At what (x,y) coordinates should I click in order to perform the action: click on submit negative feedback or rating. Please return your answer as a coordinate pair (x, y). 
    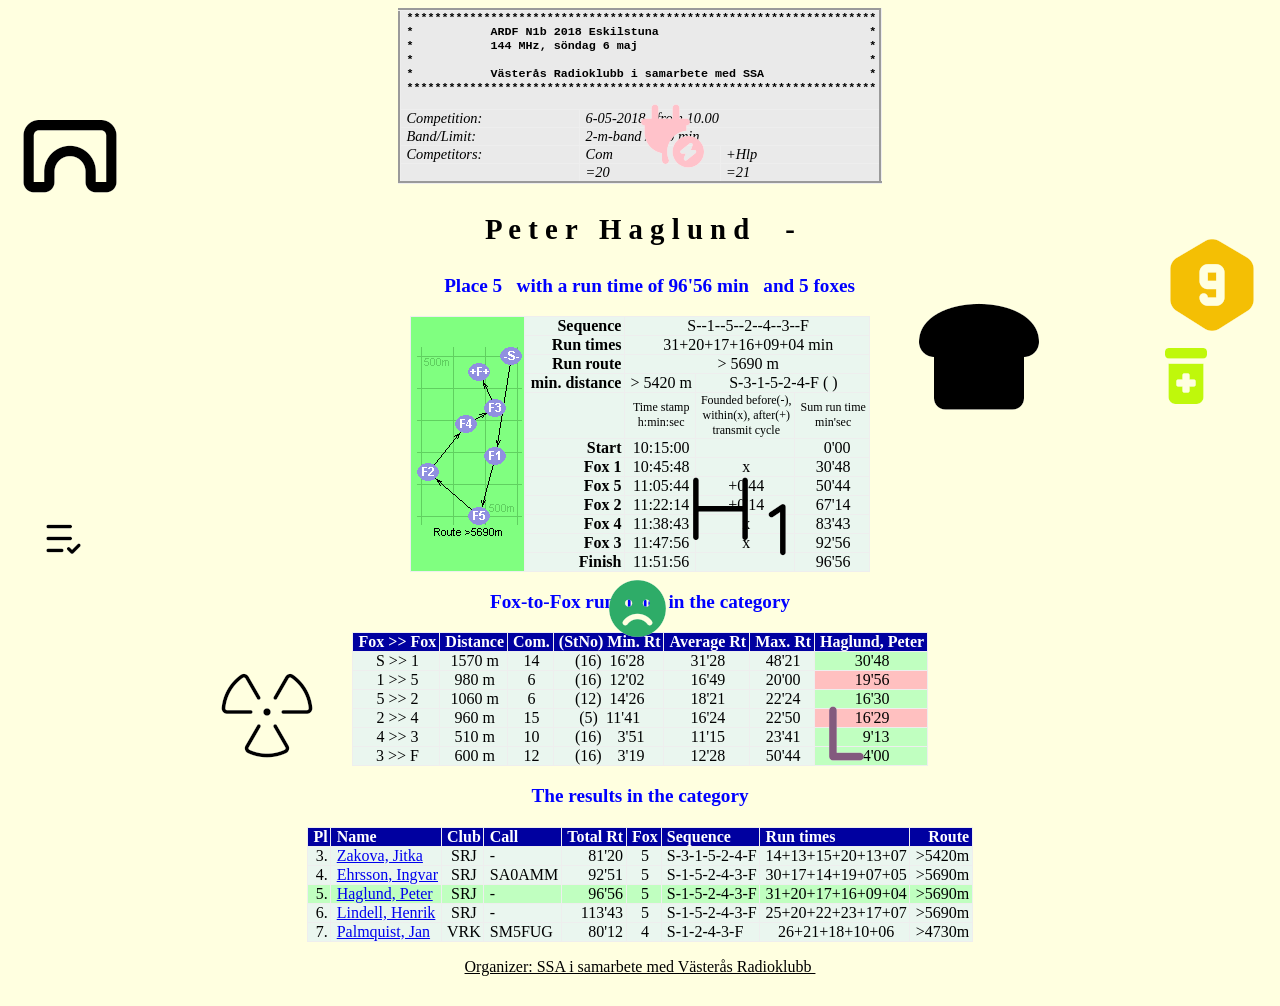
    Looking at the image, I should click on (637, 608).